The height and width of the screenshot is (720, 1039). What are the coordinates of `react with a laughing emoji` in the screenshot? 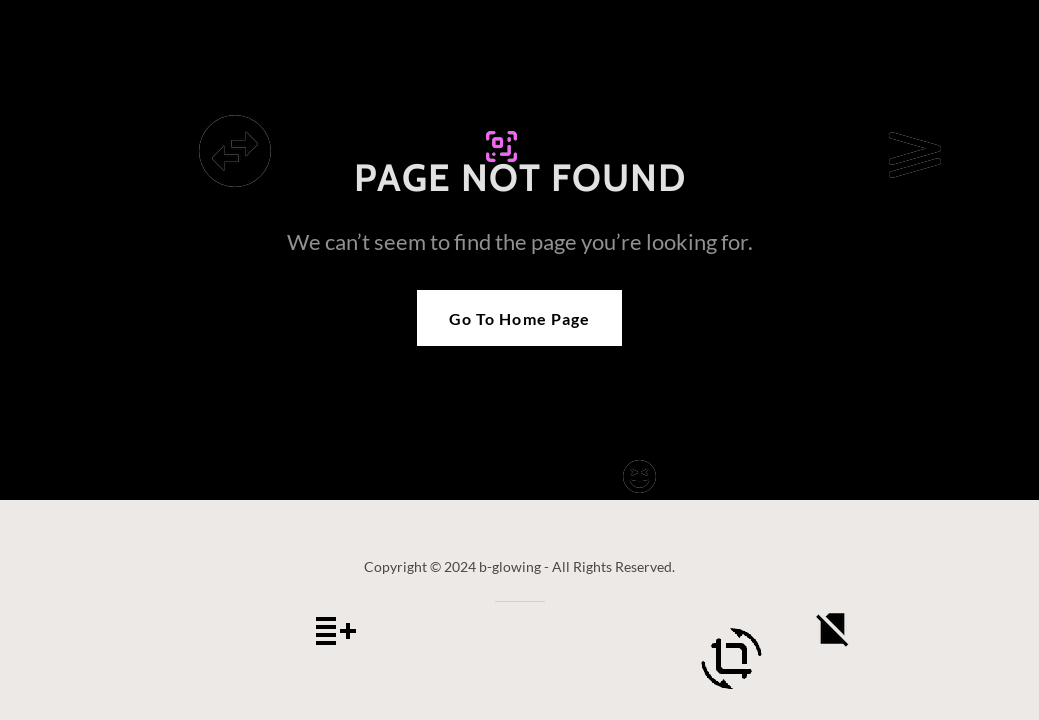 It's located at (639, 476).